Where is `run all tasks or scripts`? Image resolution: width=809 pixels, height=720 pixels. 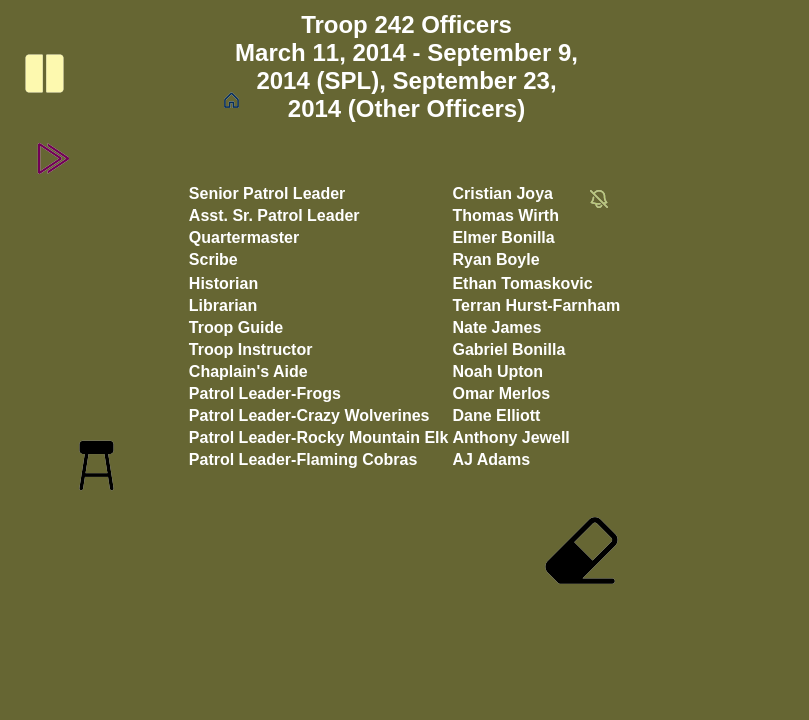 run all tasks or scripts is located at coordinates (52, 157).